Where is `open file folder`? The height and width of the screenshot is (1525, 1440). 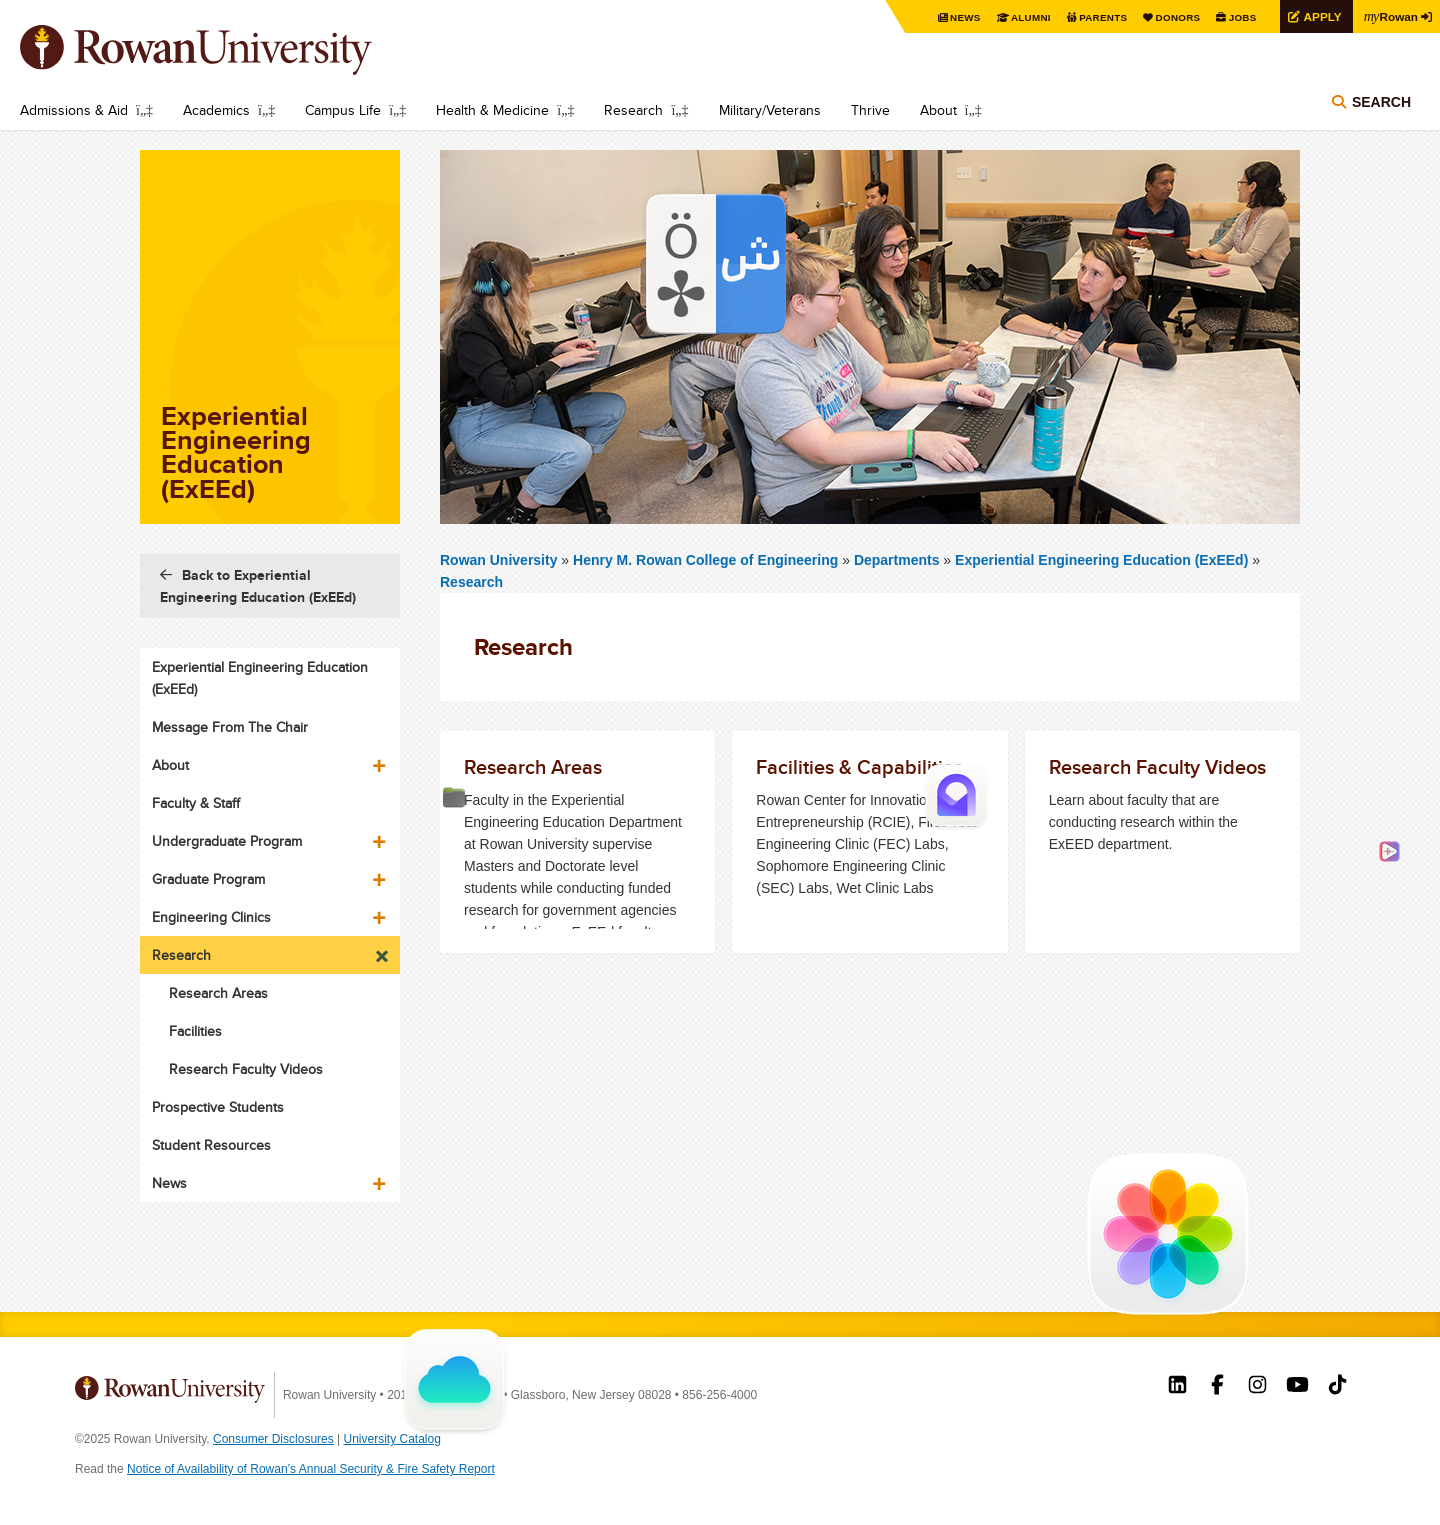 open file folder is located at coordinates (454, 797).